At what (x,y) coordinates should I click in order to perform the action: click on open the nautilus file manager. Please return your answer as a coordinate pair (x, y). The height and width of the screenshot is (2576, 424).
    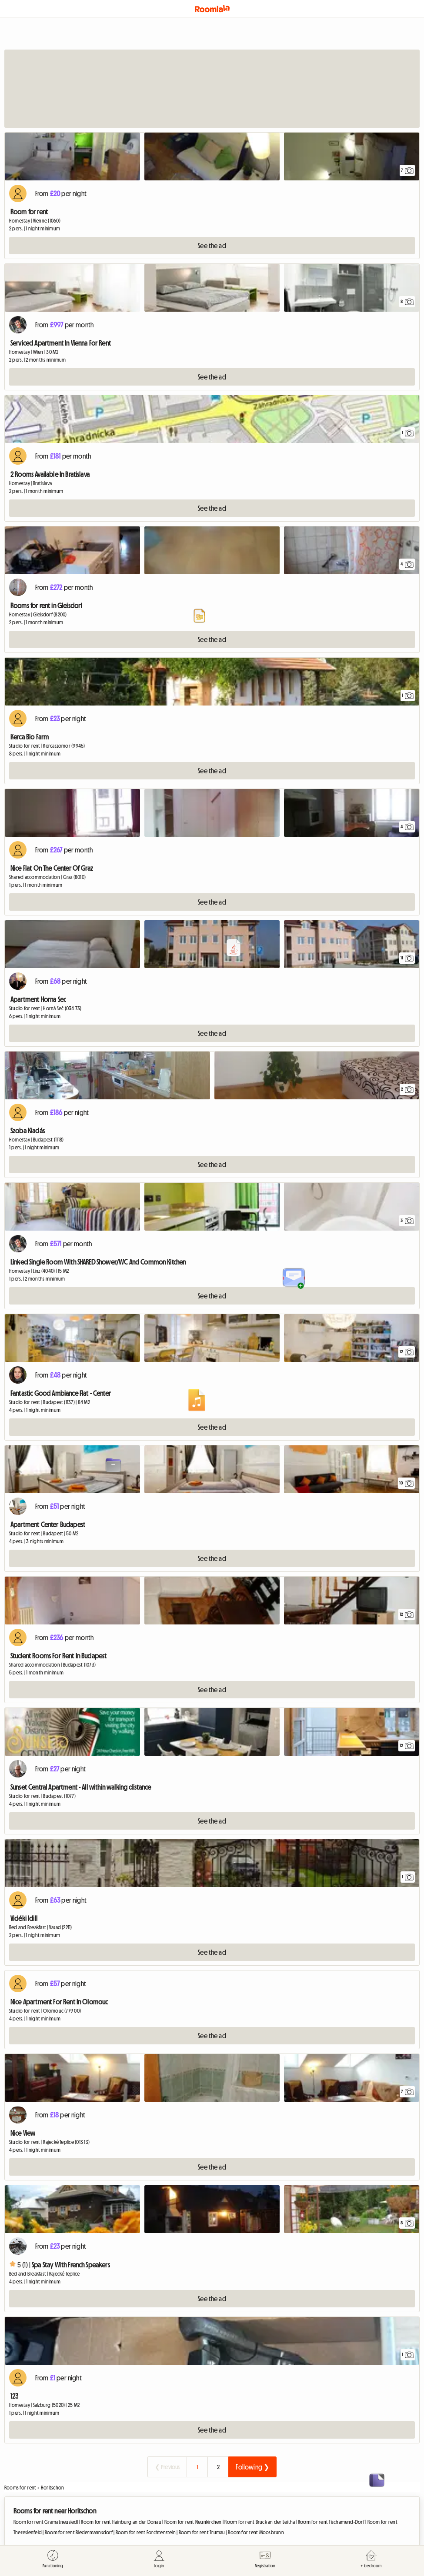
    Looking at the image, I should click on (113, 1465).